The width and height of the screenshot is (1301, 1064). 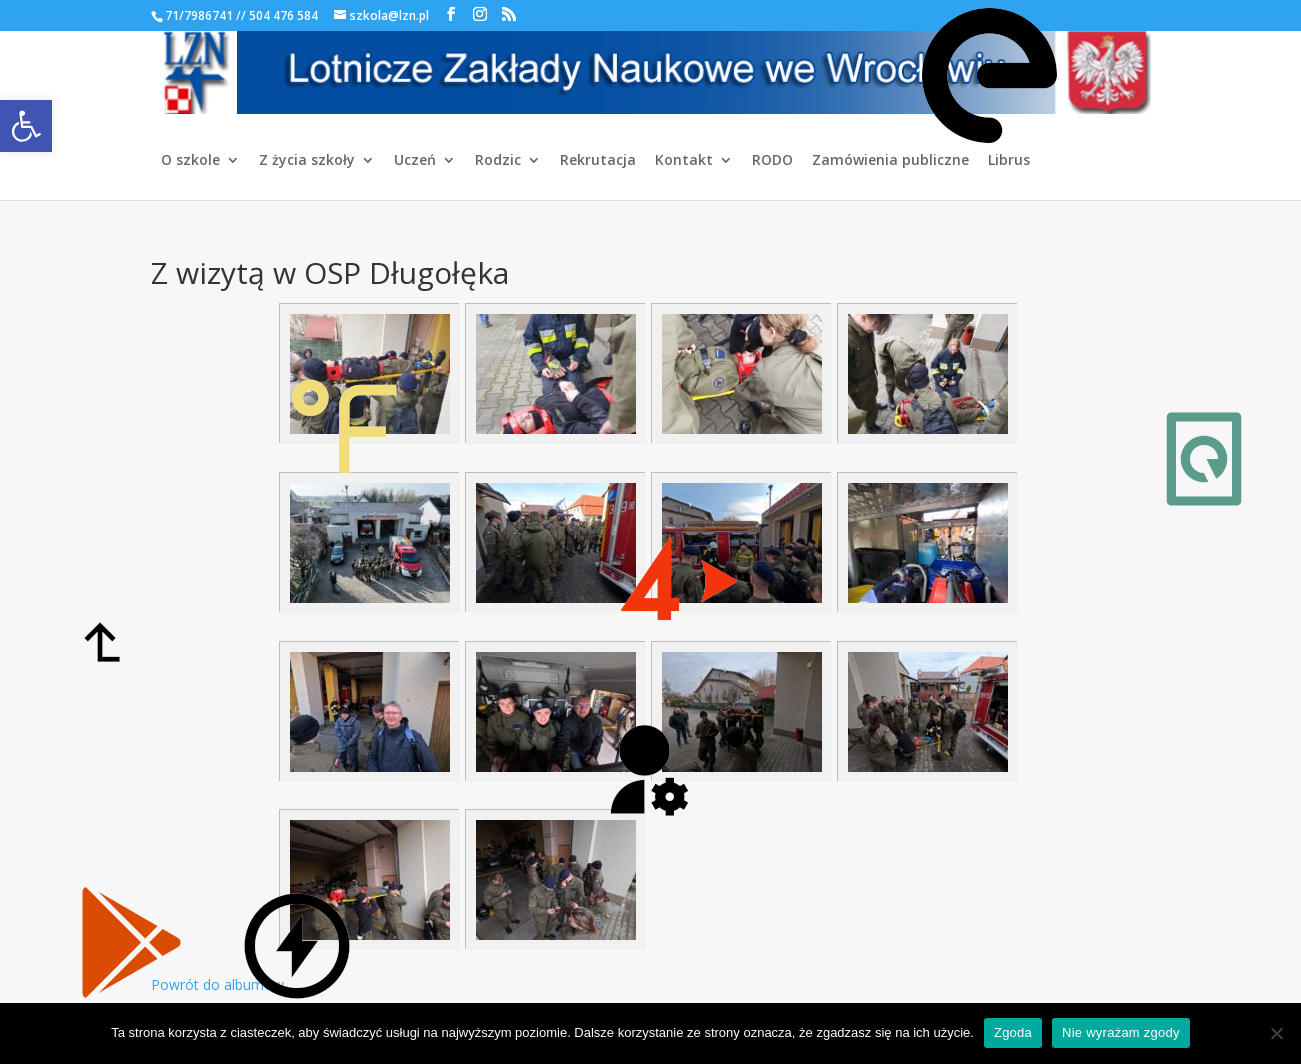 I want to click on open the e logo application, so click(x=989, y=75).